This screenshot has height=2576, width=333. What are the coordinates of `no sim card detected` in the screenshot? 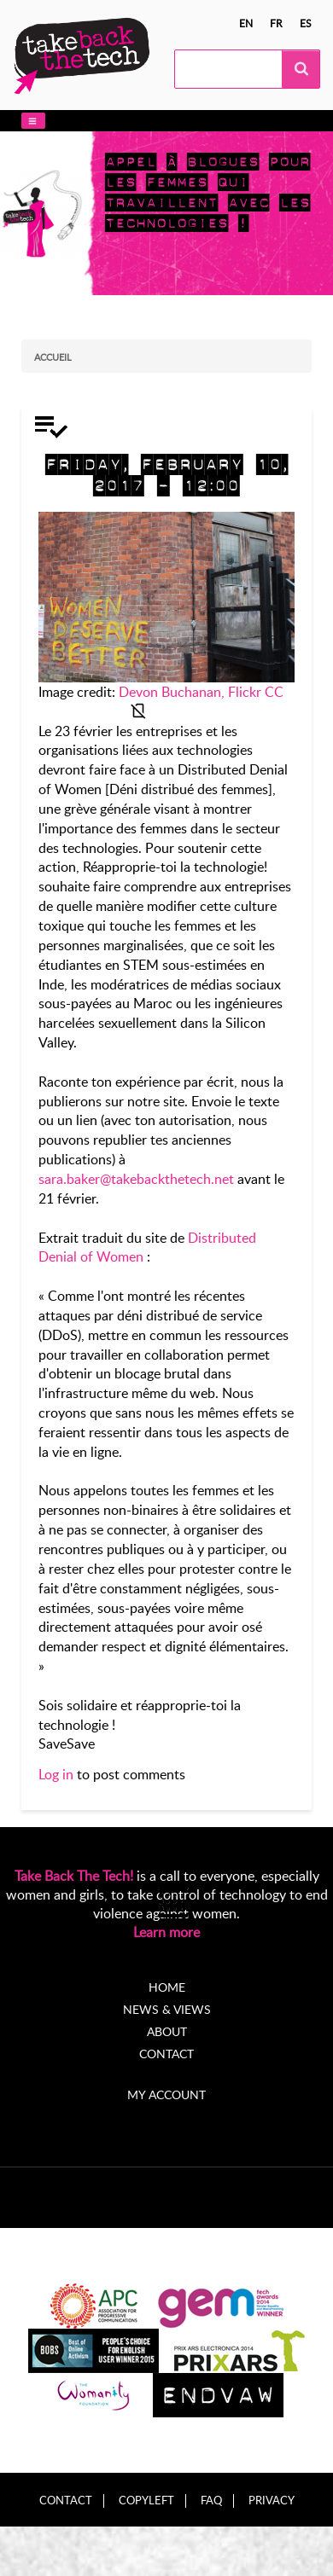 It's located at (138, 711).